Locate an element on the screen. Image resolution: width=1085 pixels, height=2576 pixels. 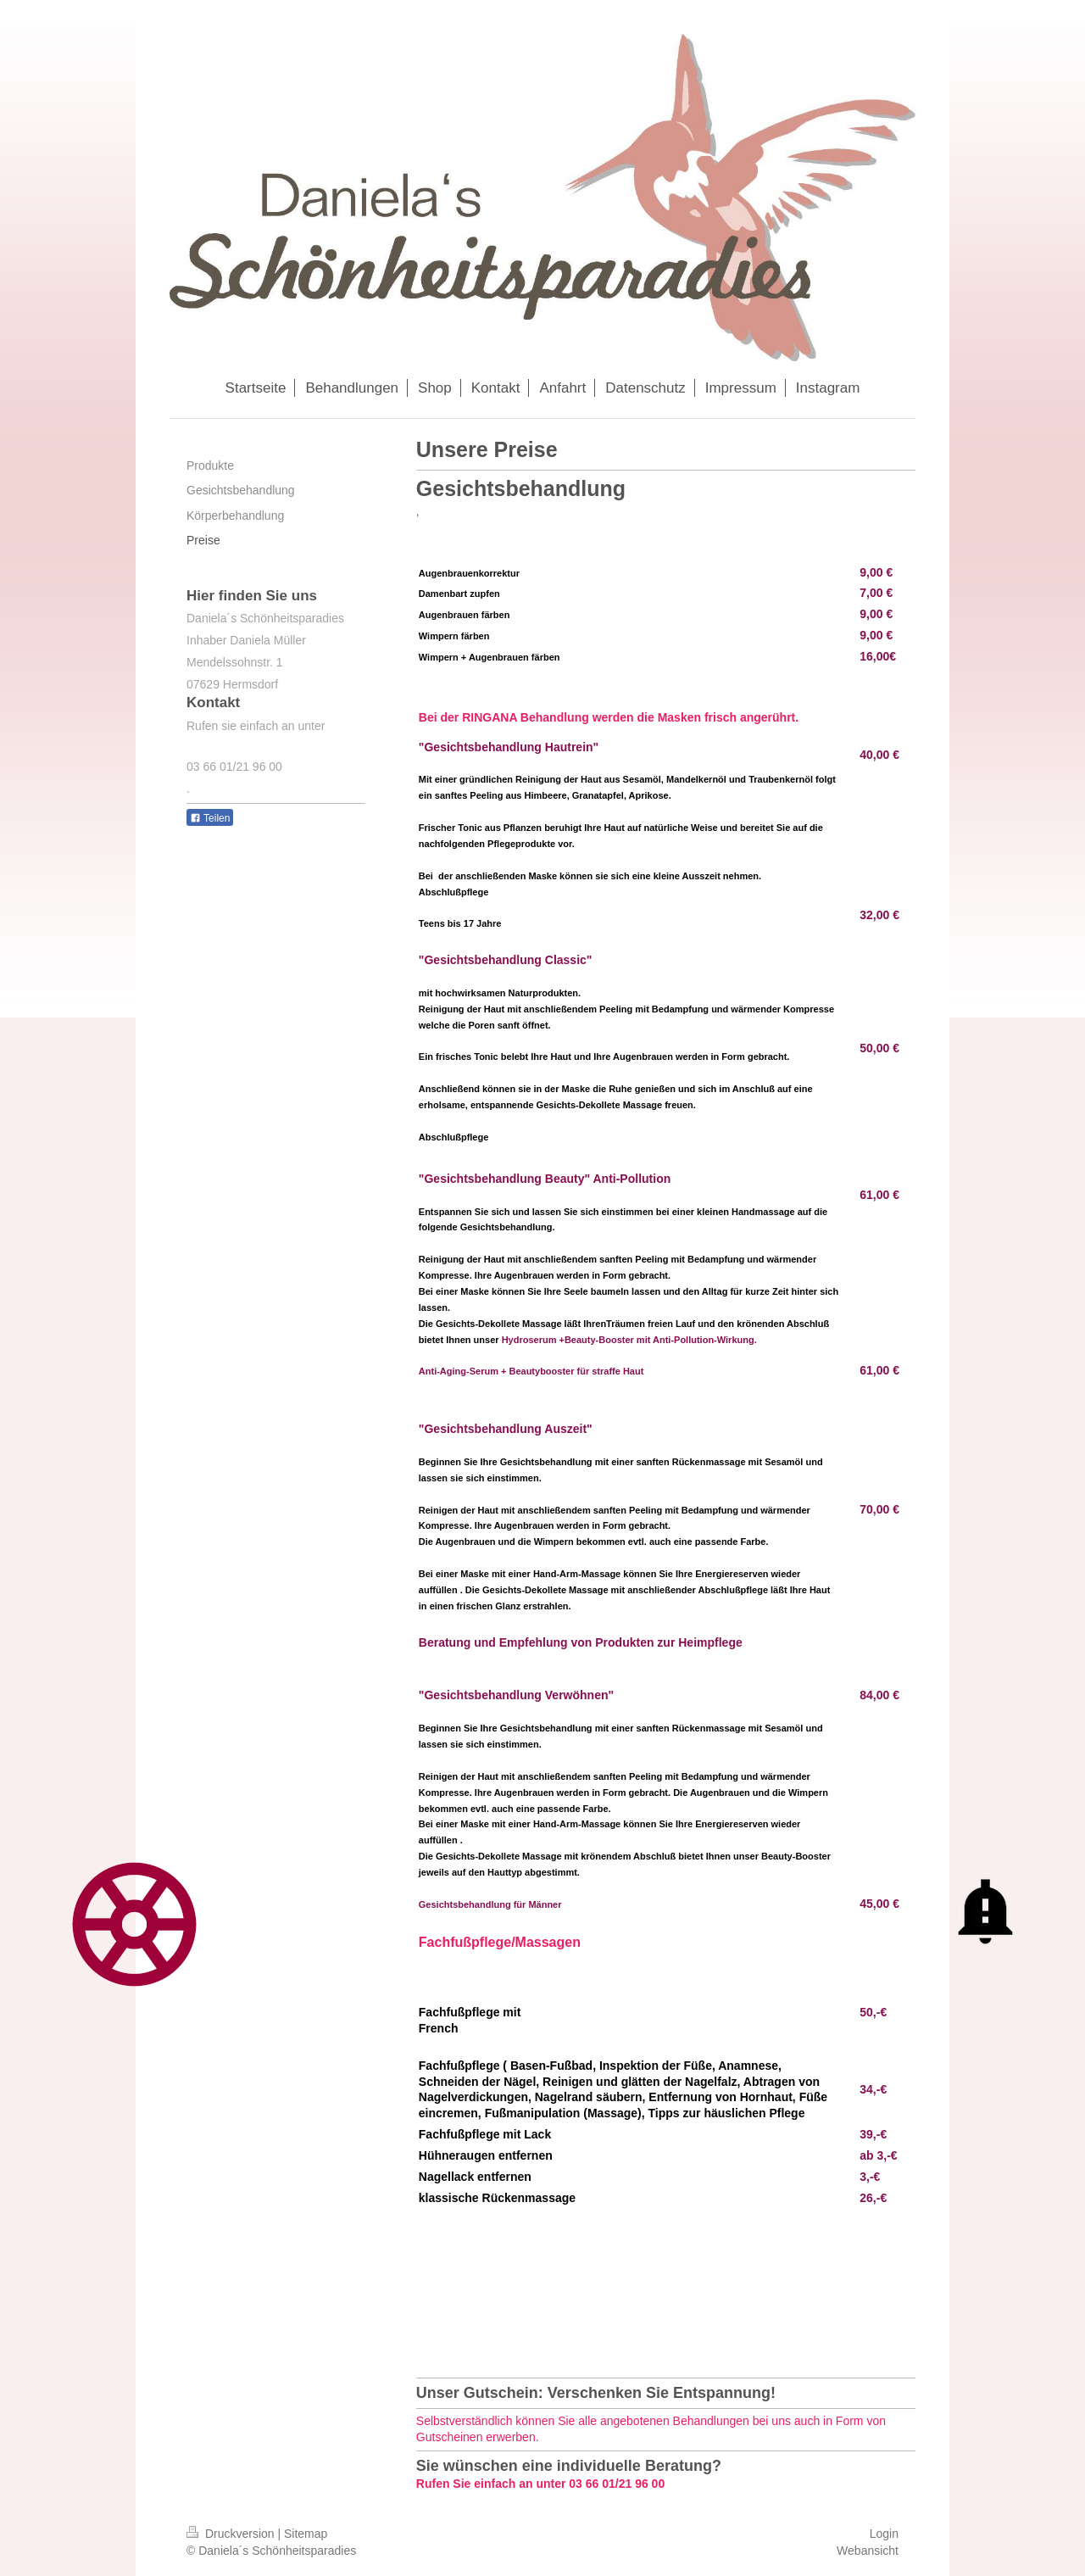
access vehicle or tire settings is located at coordinates (134, 1924).